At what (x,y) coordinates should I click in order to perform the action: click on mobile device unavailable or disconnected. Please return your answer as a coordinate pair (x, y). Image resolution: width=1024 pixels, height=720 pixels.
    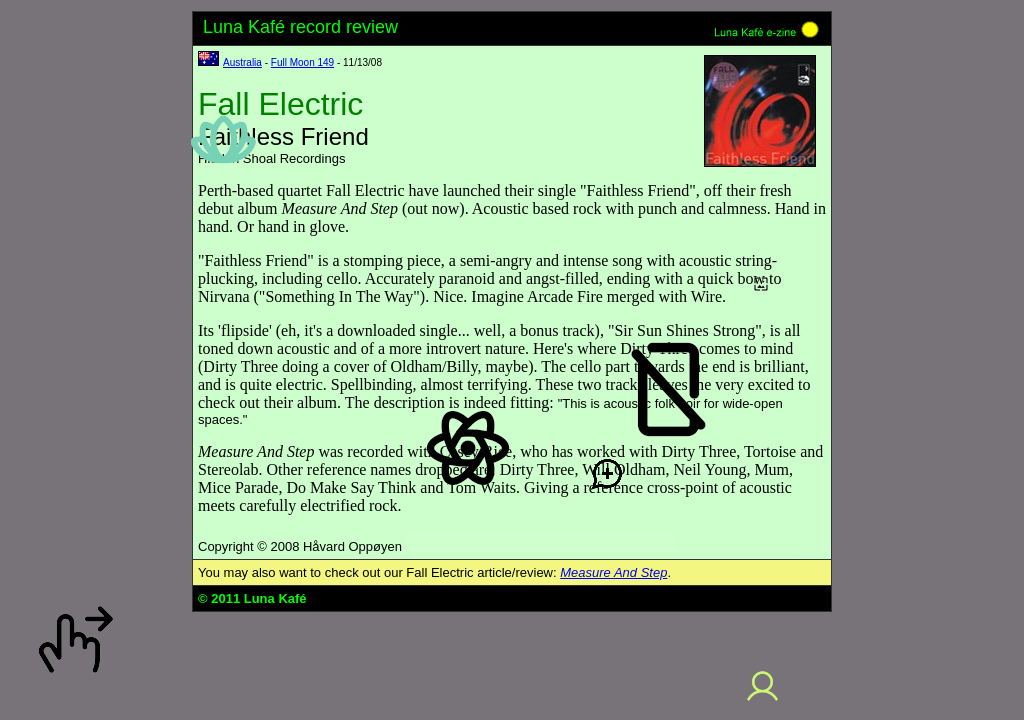
    Looking at the image, I should click on (668, 389).